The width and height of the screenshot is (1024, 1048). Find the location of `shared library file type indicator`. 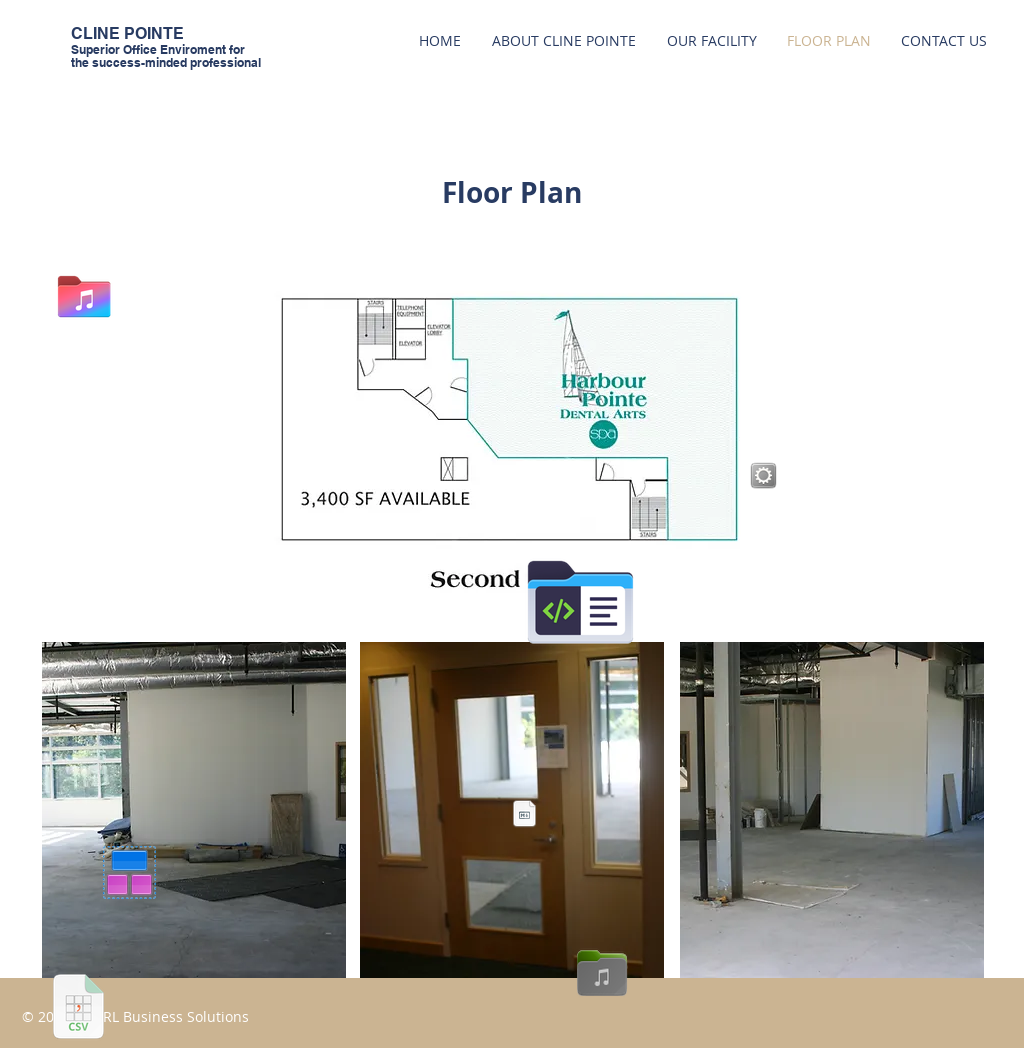

shared library file type indicator is located at coordinates (763, 475).